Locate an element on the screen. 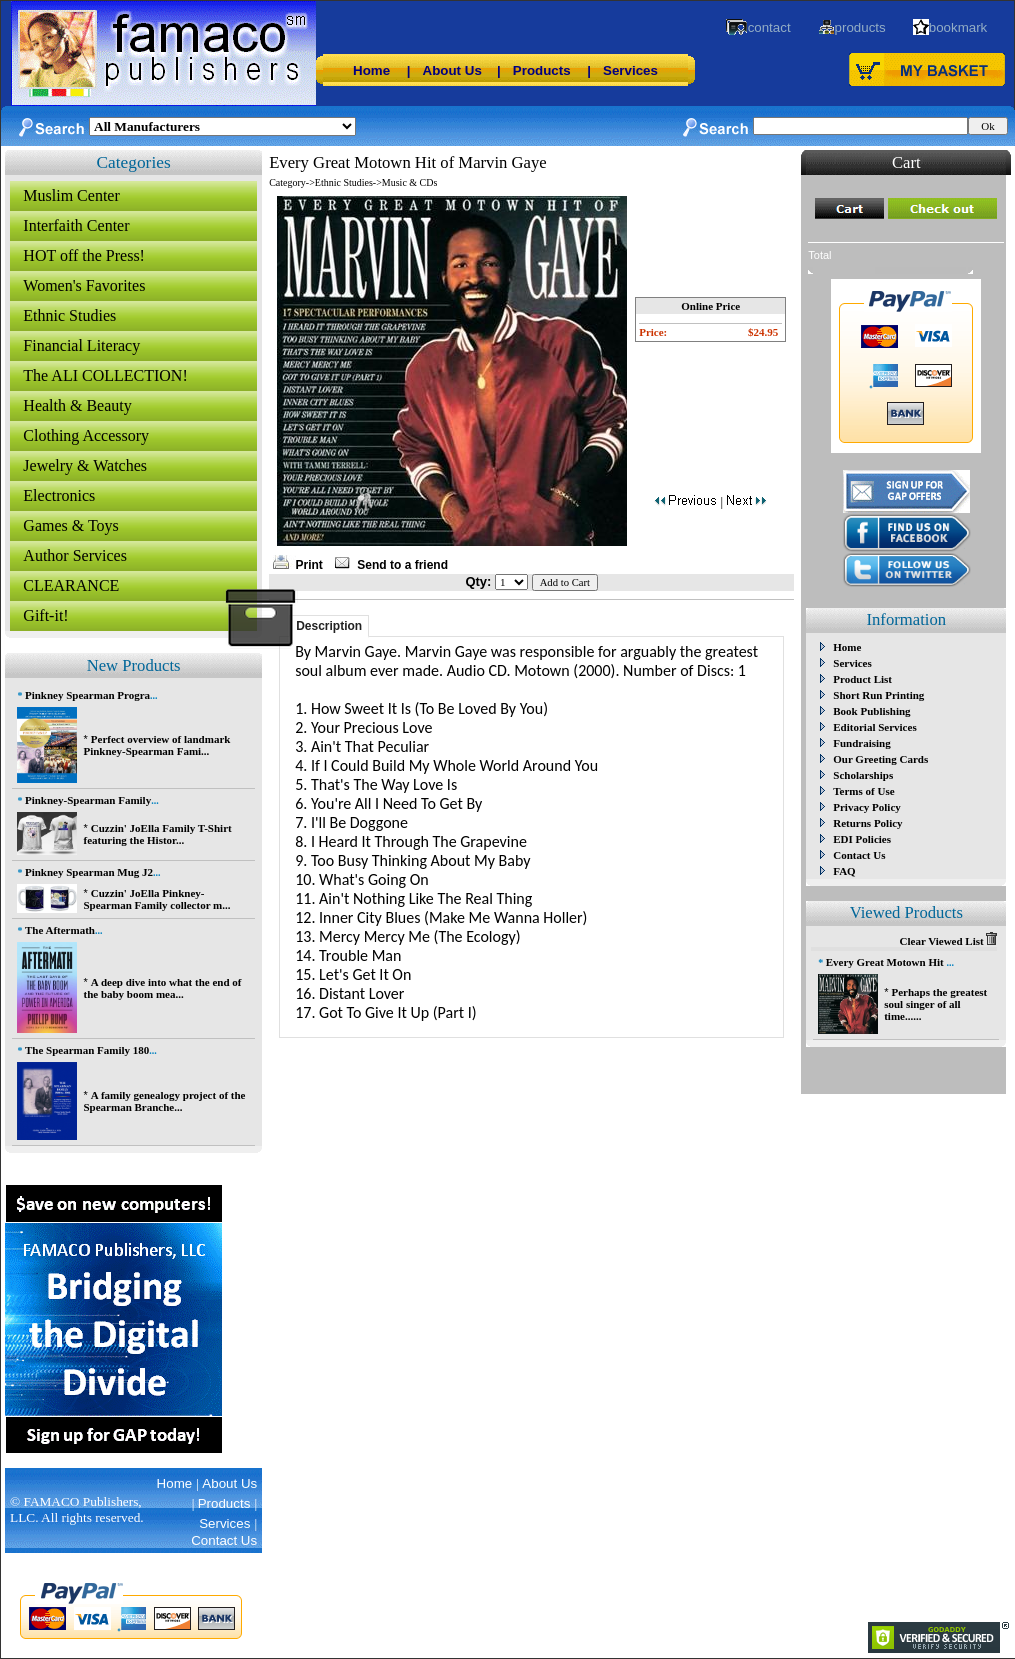  view archived emails is located at coordinates (260, 616).